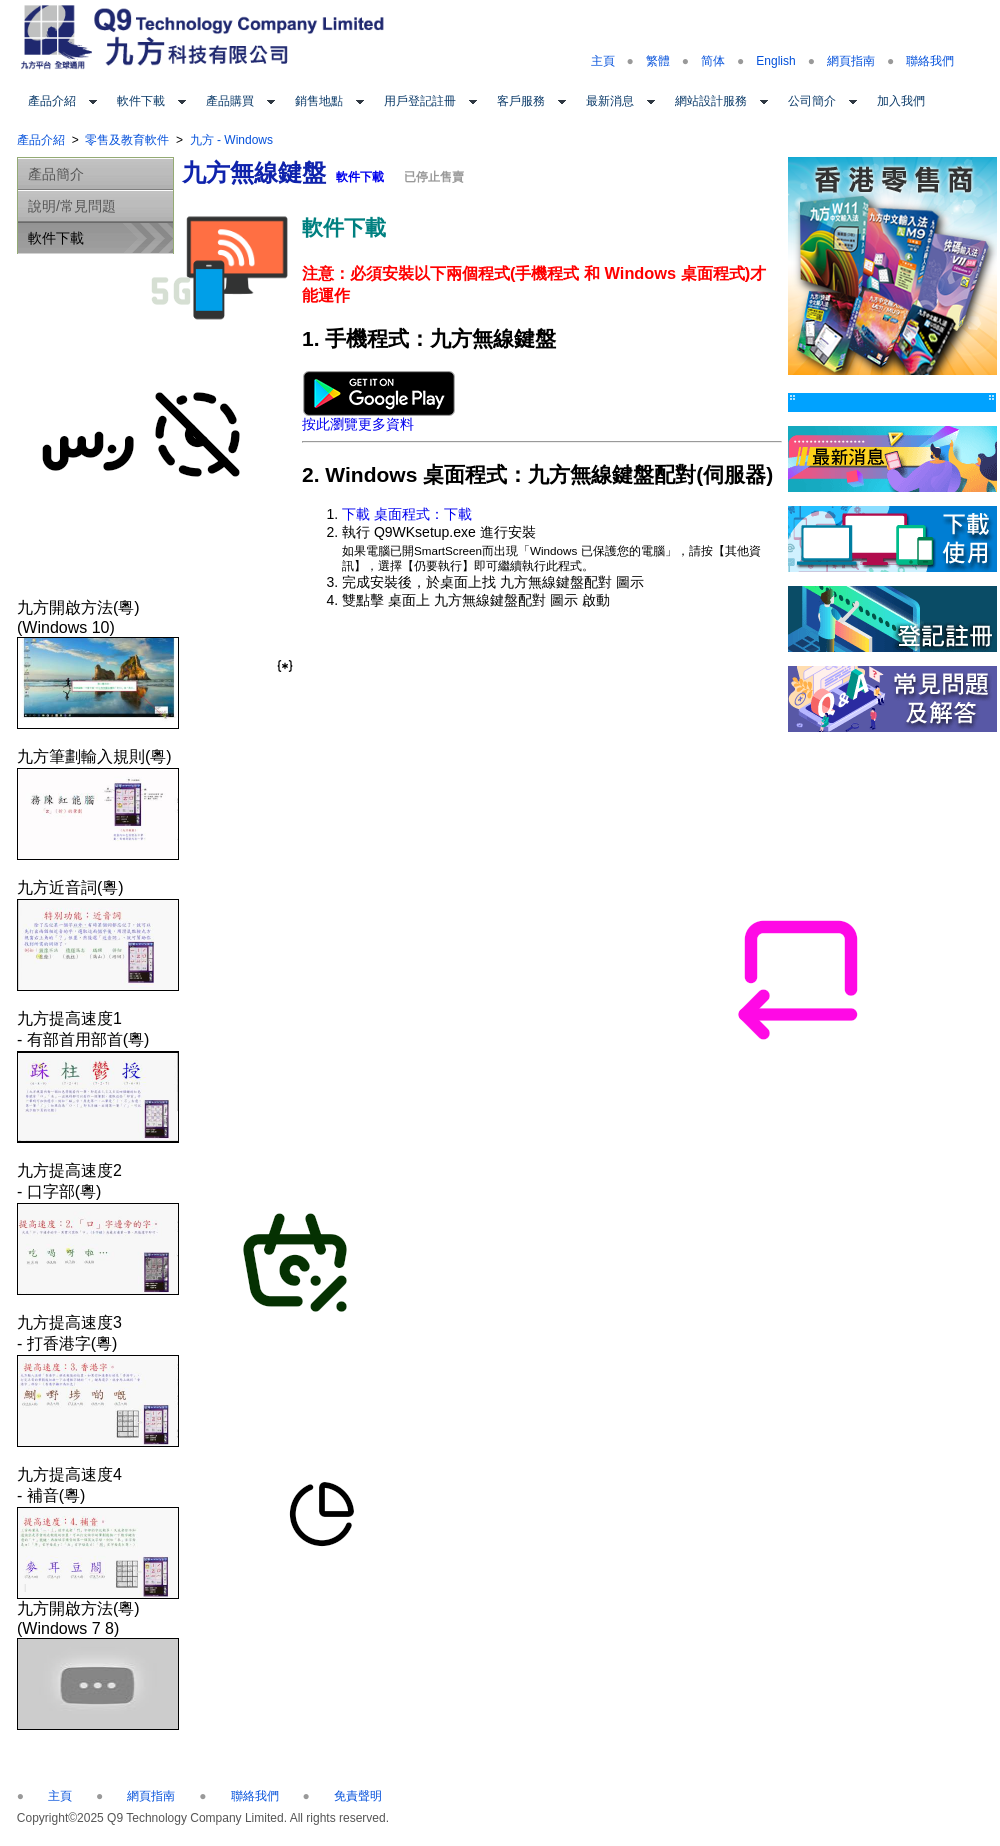 The width and height of the screenshot is (1000, 1846). What do you see at coordinates (801, 977) in the screenshot?
I see `auto-fit content to the left edge` at bounding box center [801, 977].